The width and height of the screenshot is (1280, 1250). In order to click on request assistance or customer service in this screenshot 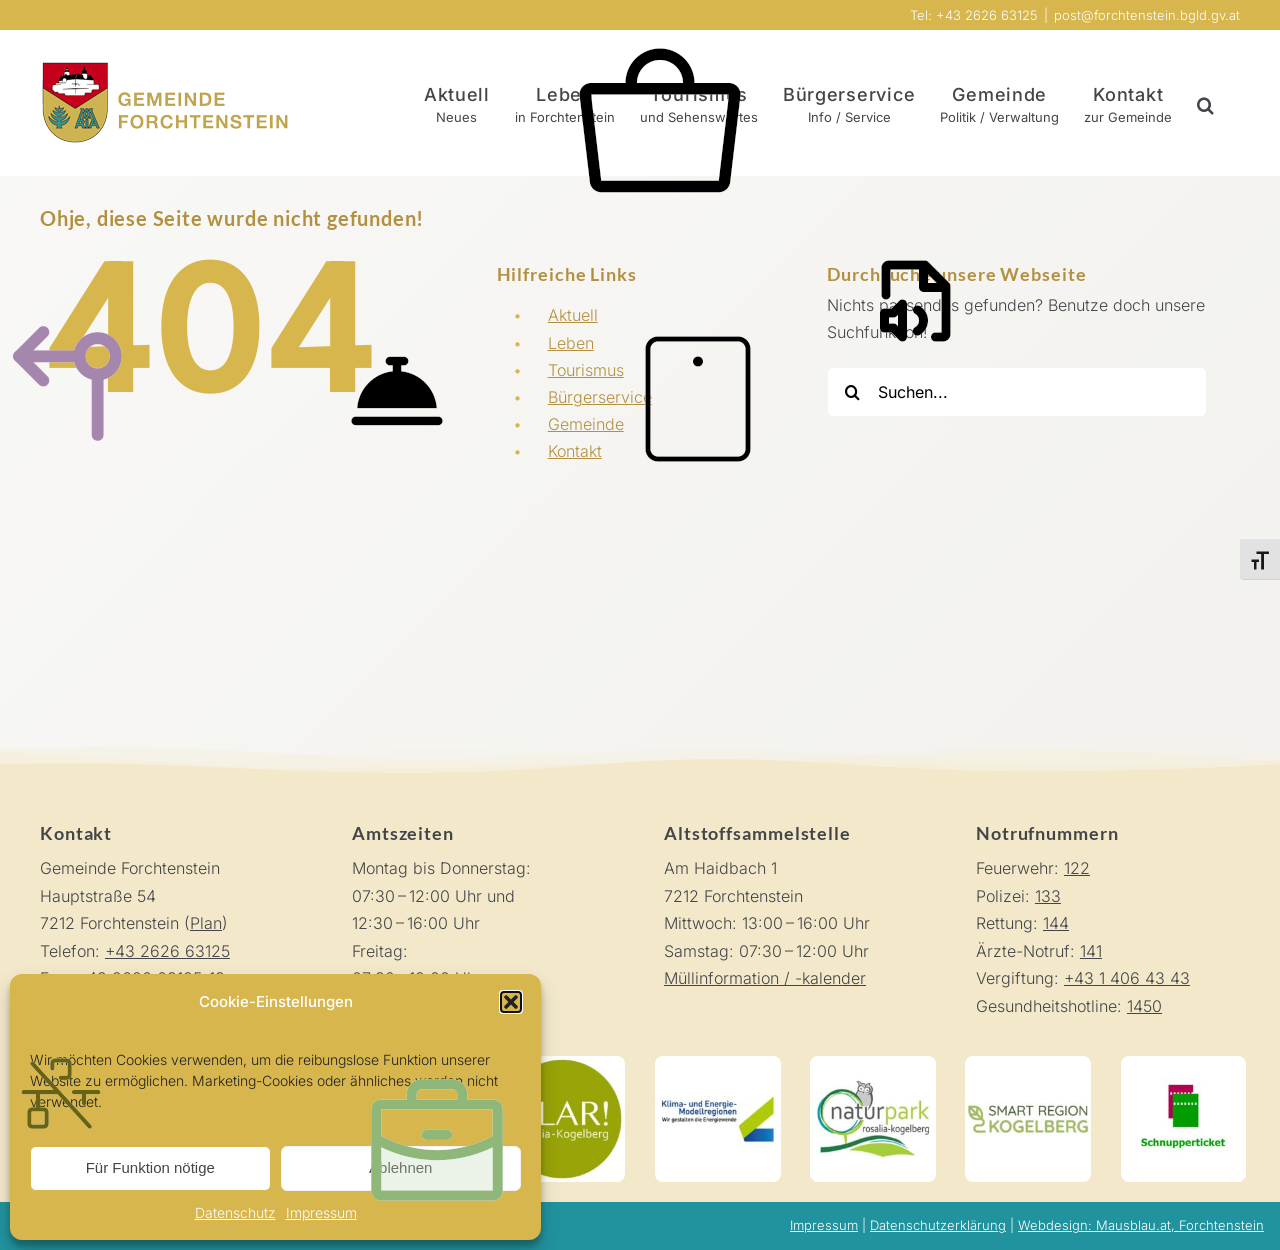, I will do `click(397, 391)`.